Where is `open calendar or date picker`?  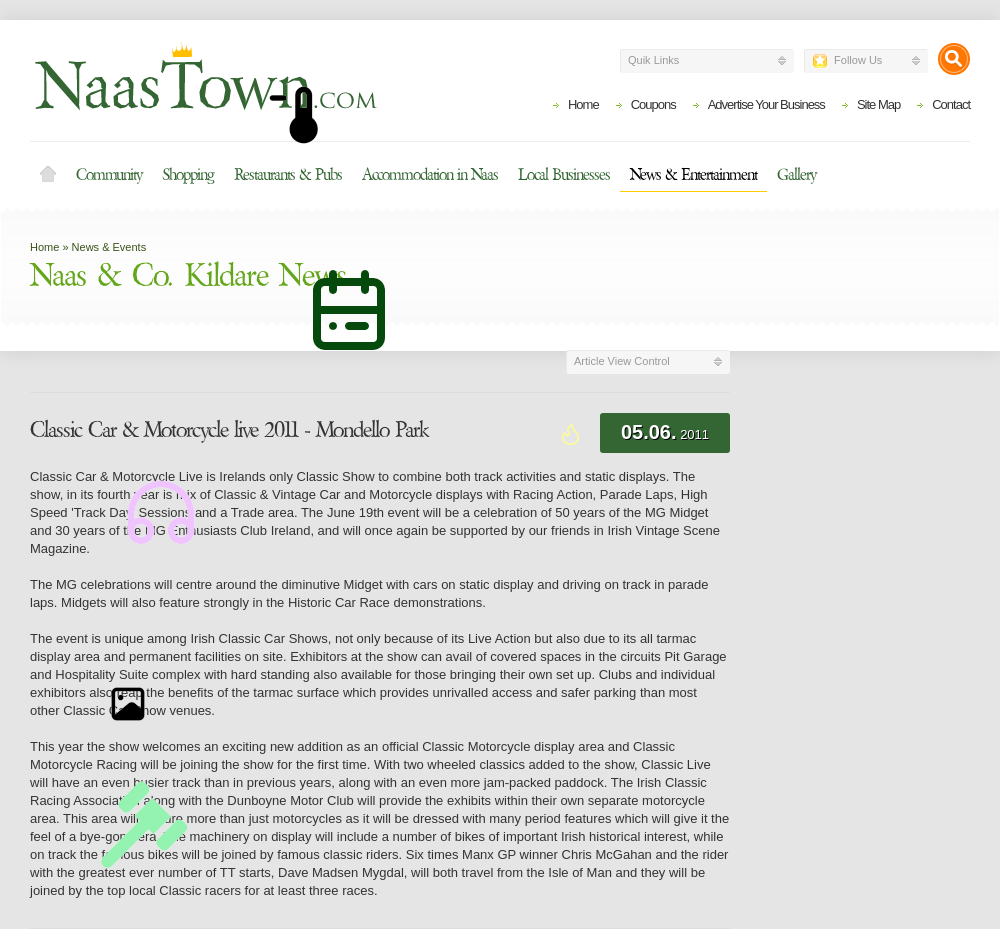 open calendar or date picker is located at coordinates (349, 310).